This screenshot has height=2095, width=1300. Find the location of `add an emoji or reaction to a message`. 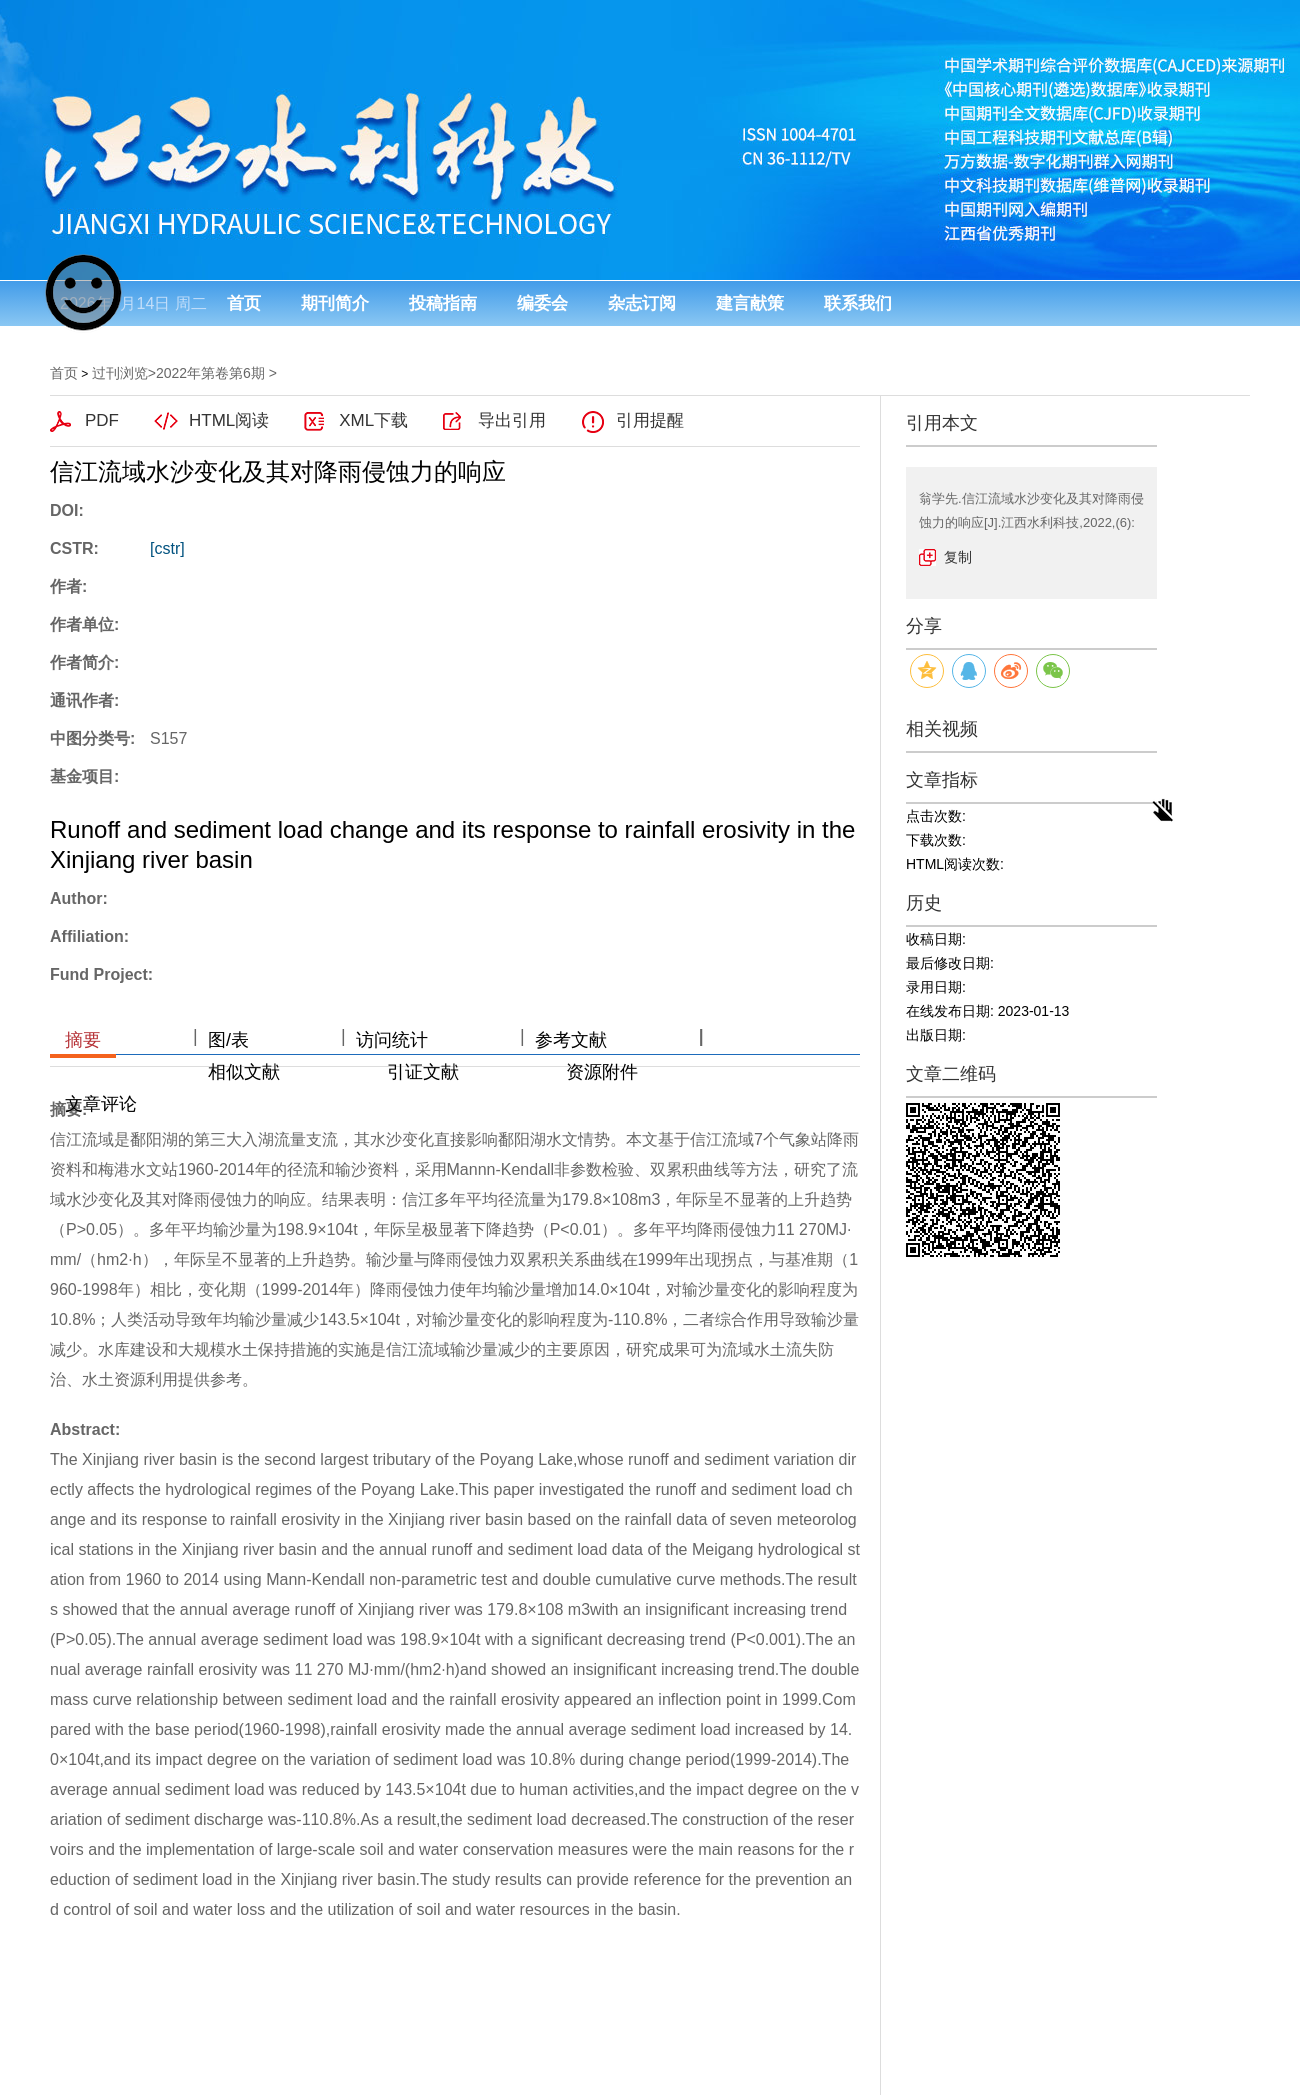

add an emoji or reaction to a message is located at coordinates (83, 292).